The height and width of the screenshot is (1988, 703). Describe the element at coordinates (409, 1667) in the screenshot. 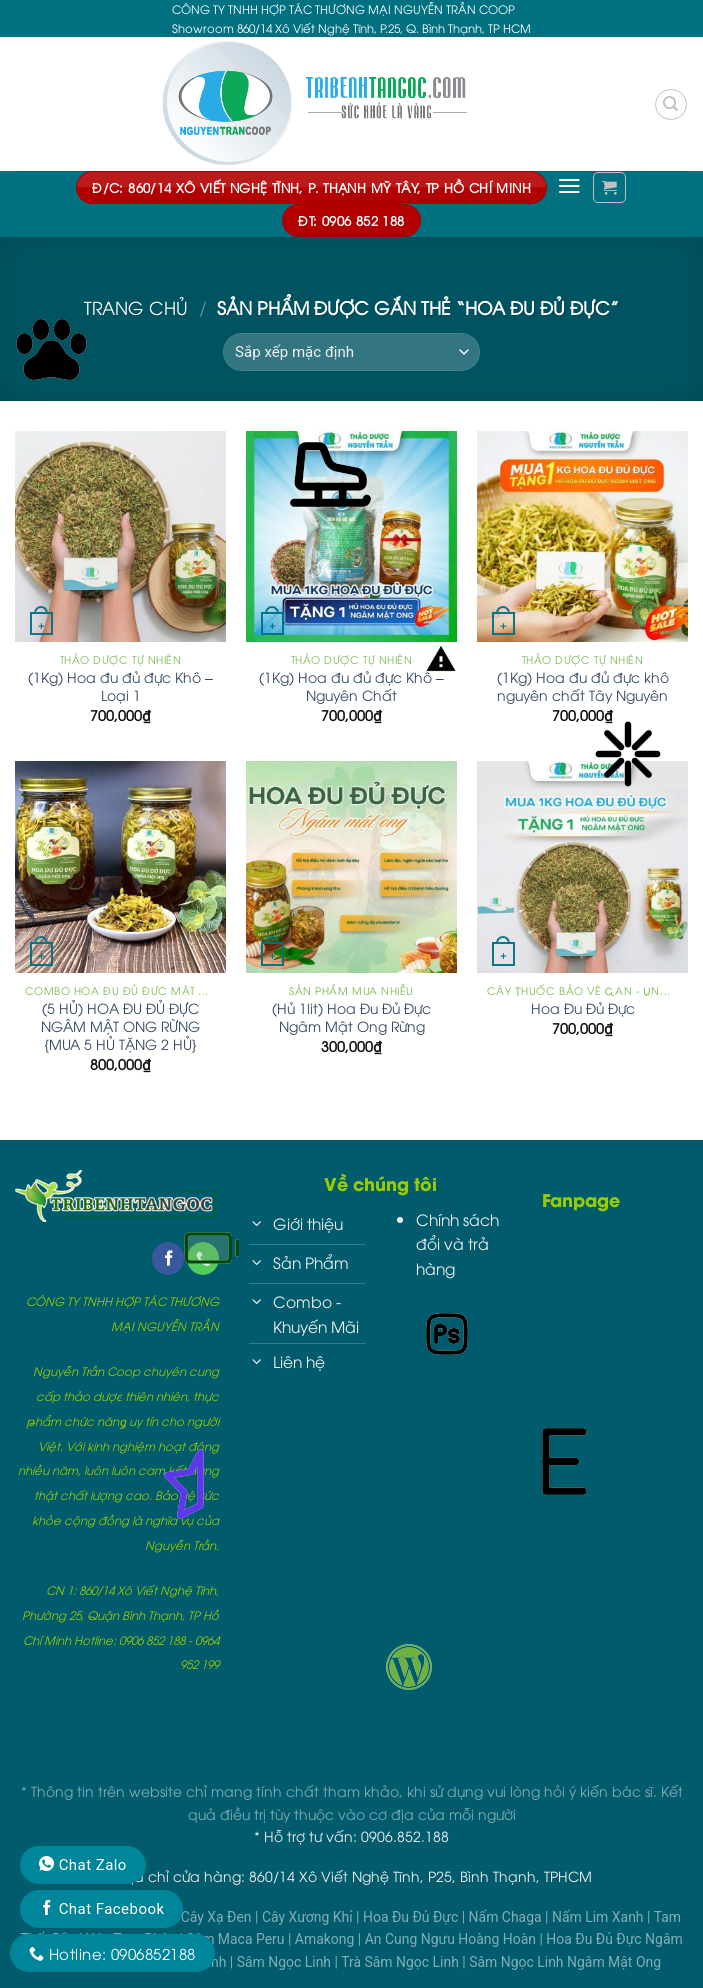

I see `link to WordPress website or blog` at that location.